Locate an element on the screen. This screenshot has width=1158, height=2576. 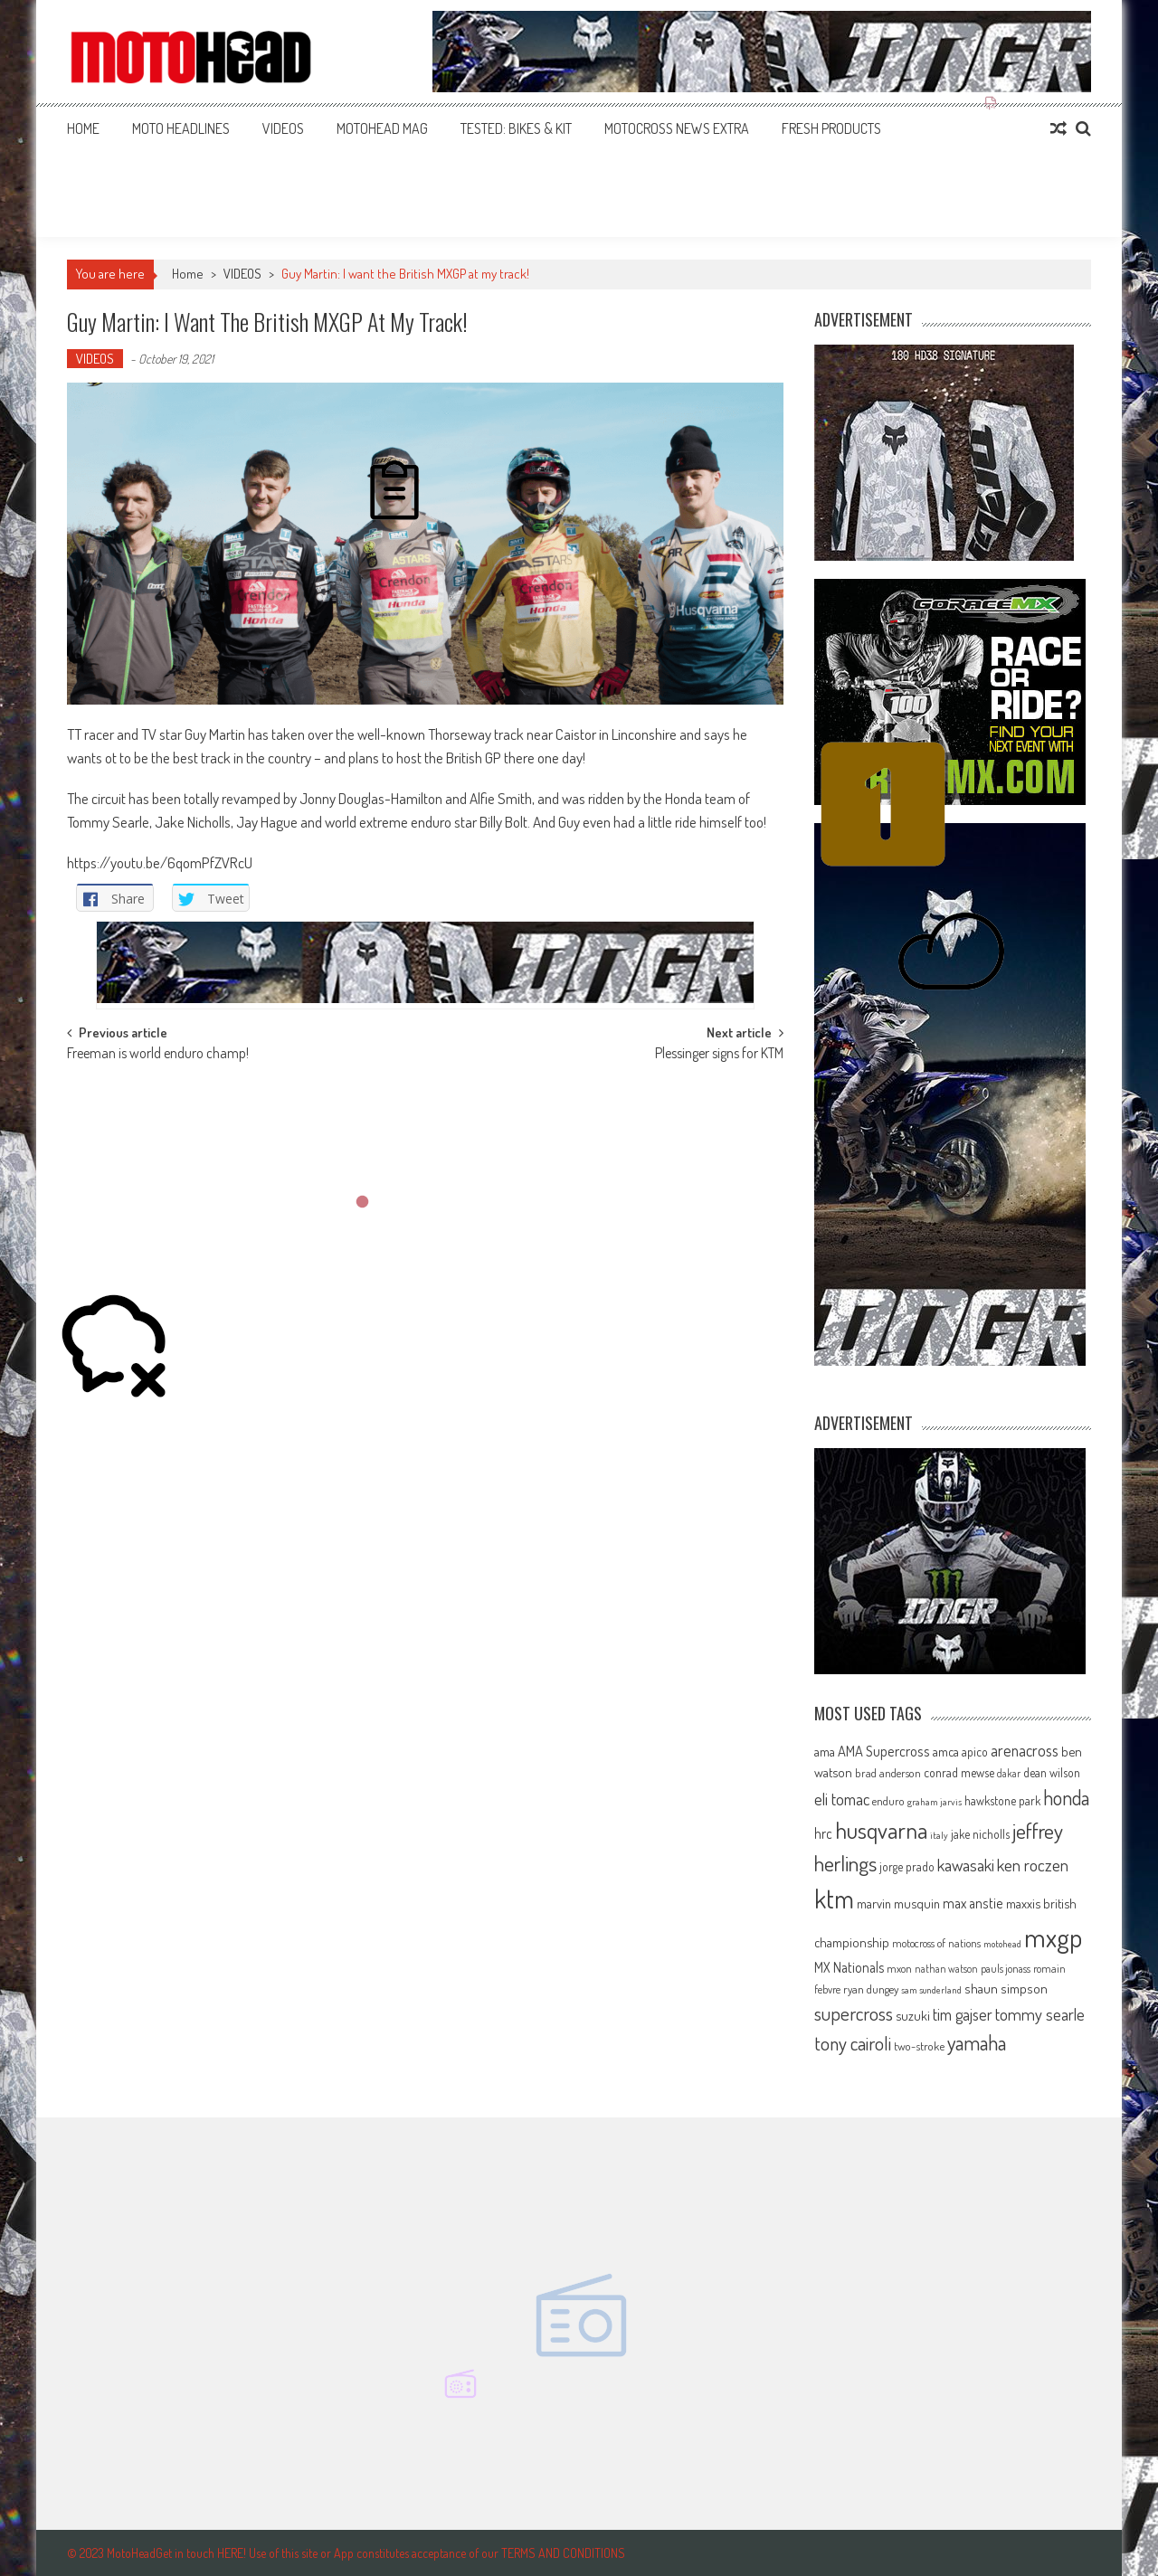
access cloud storage is located at coordinates (951, 951).